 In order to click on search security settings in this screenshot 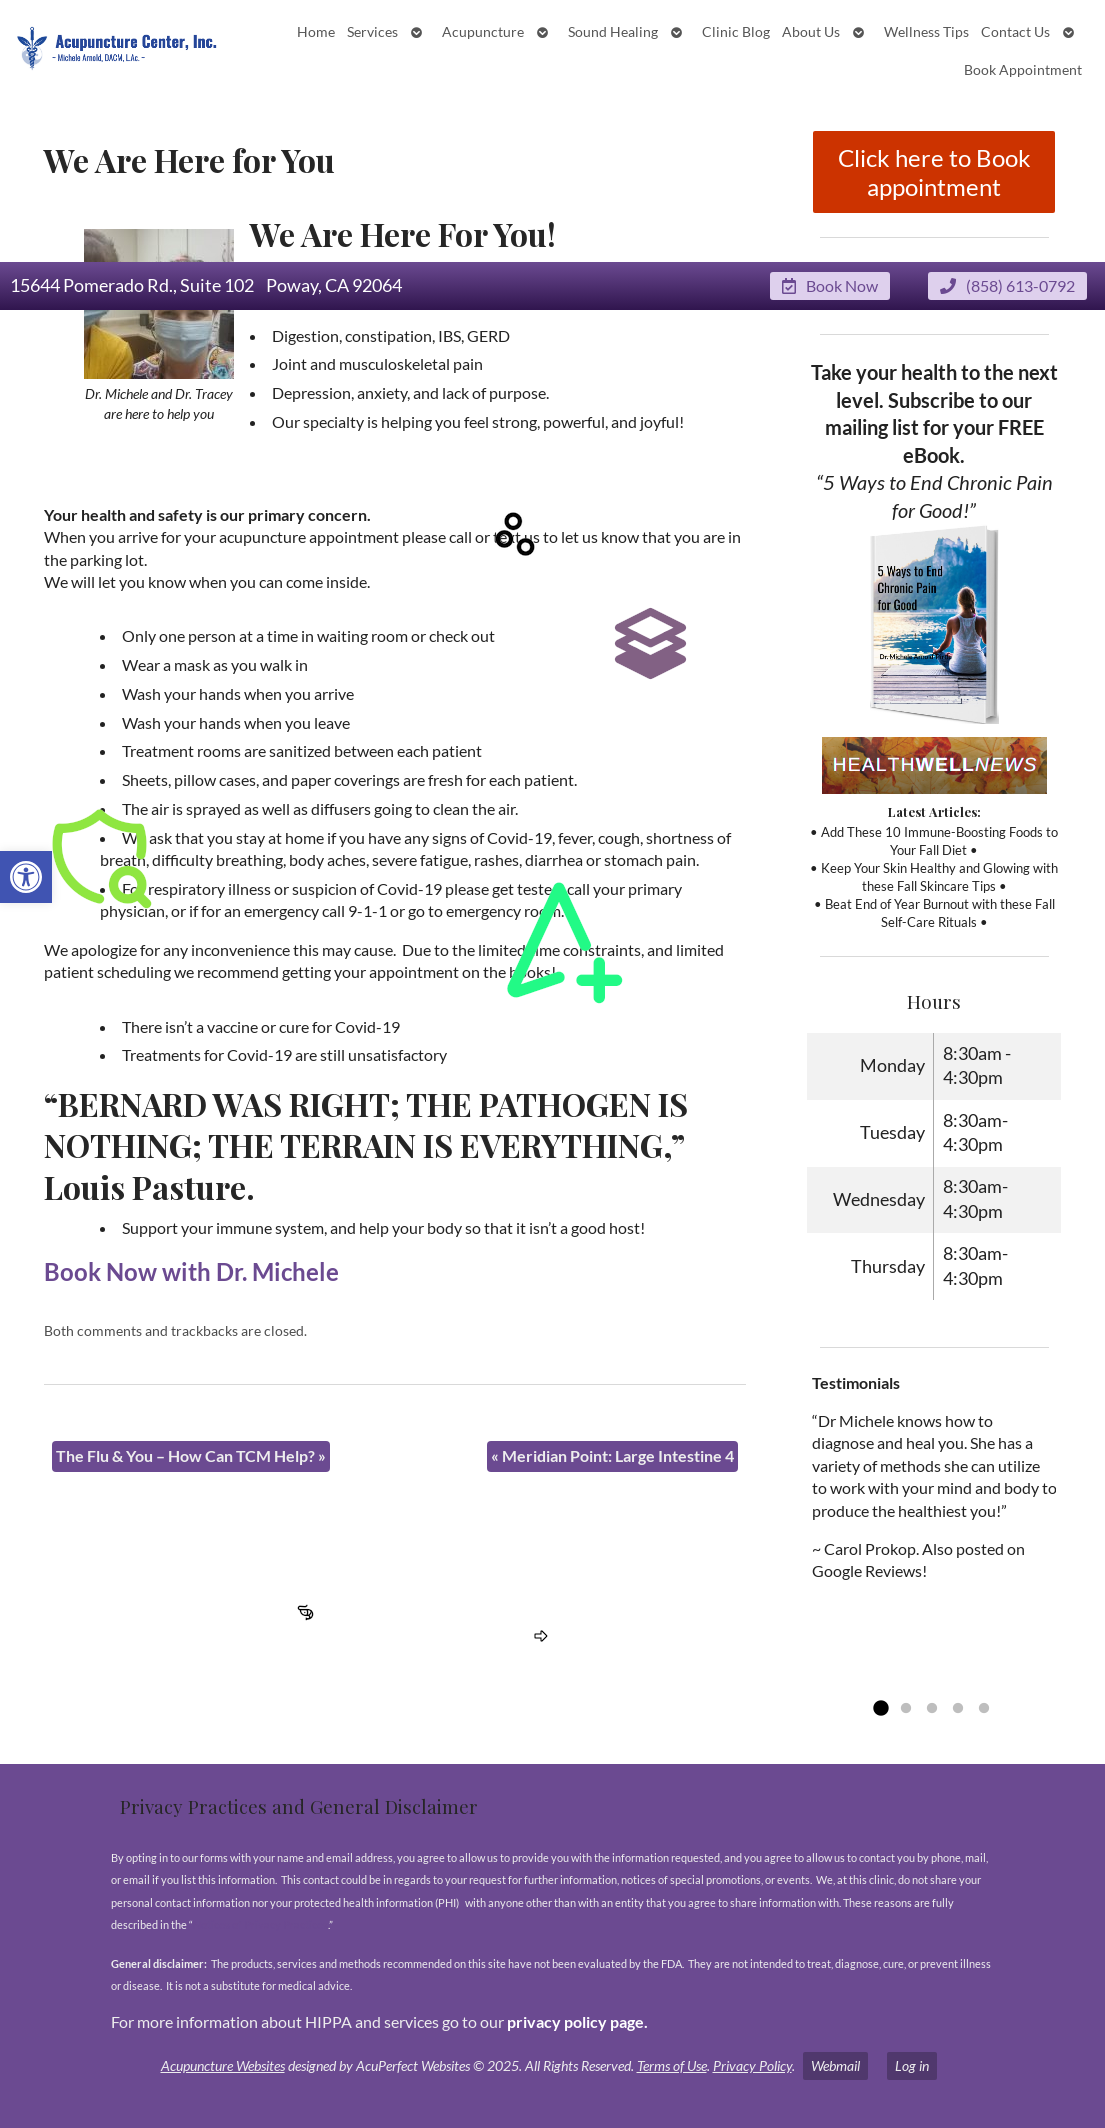, I will do `click(99, 856)`.